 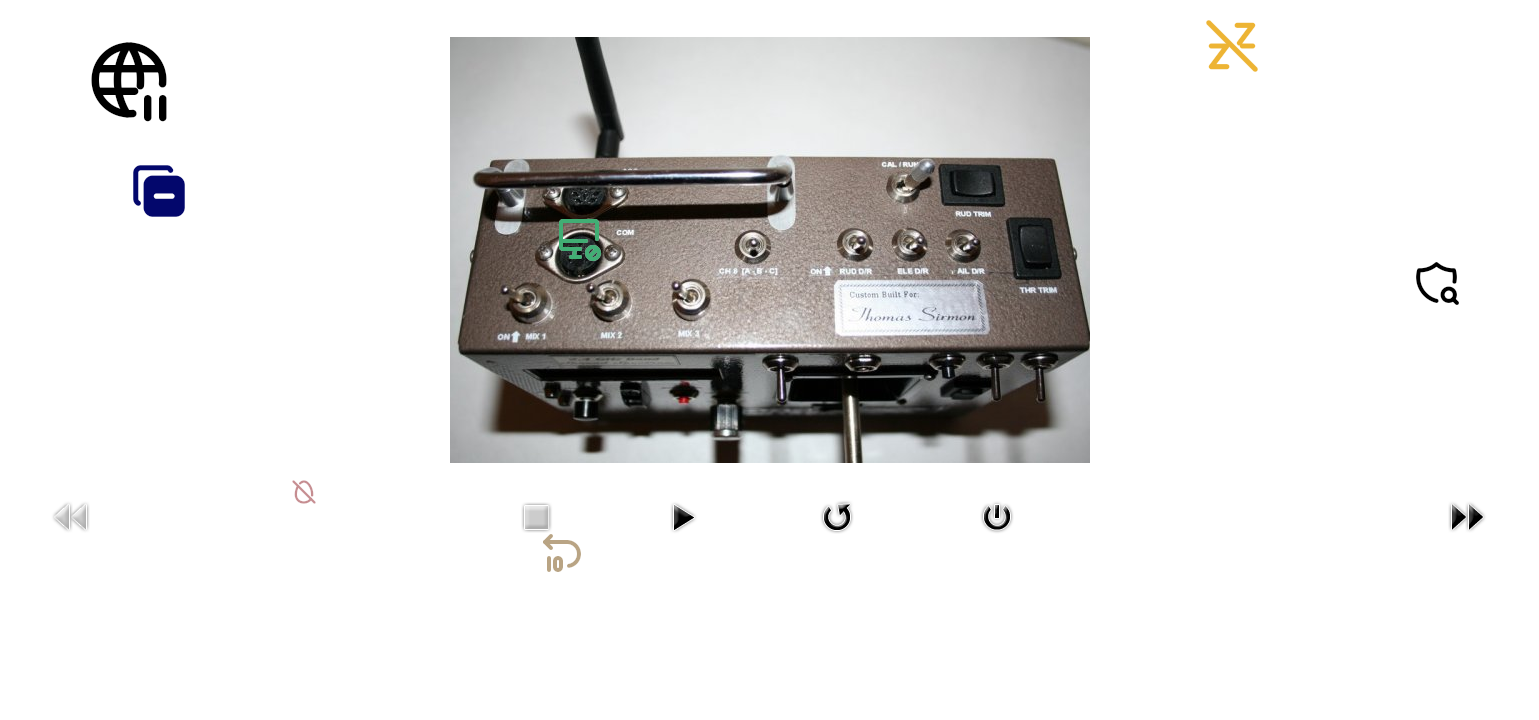 I want to click on disable sleep mode, so click(x=1232, y=46).